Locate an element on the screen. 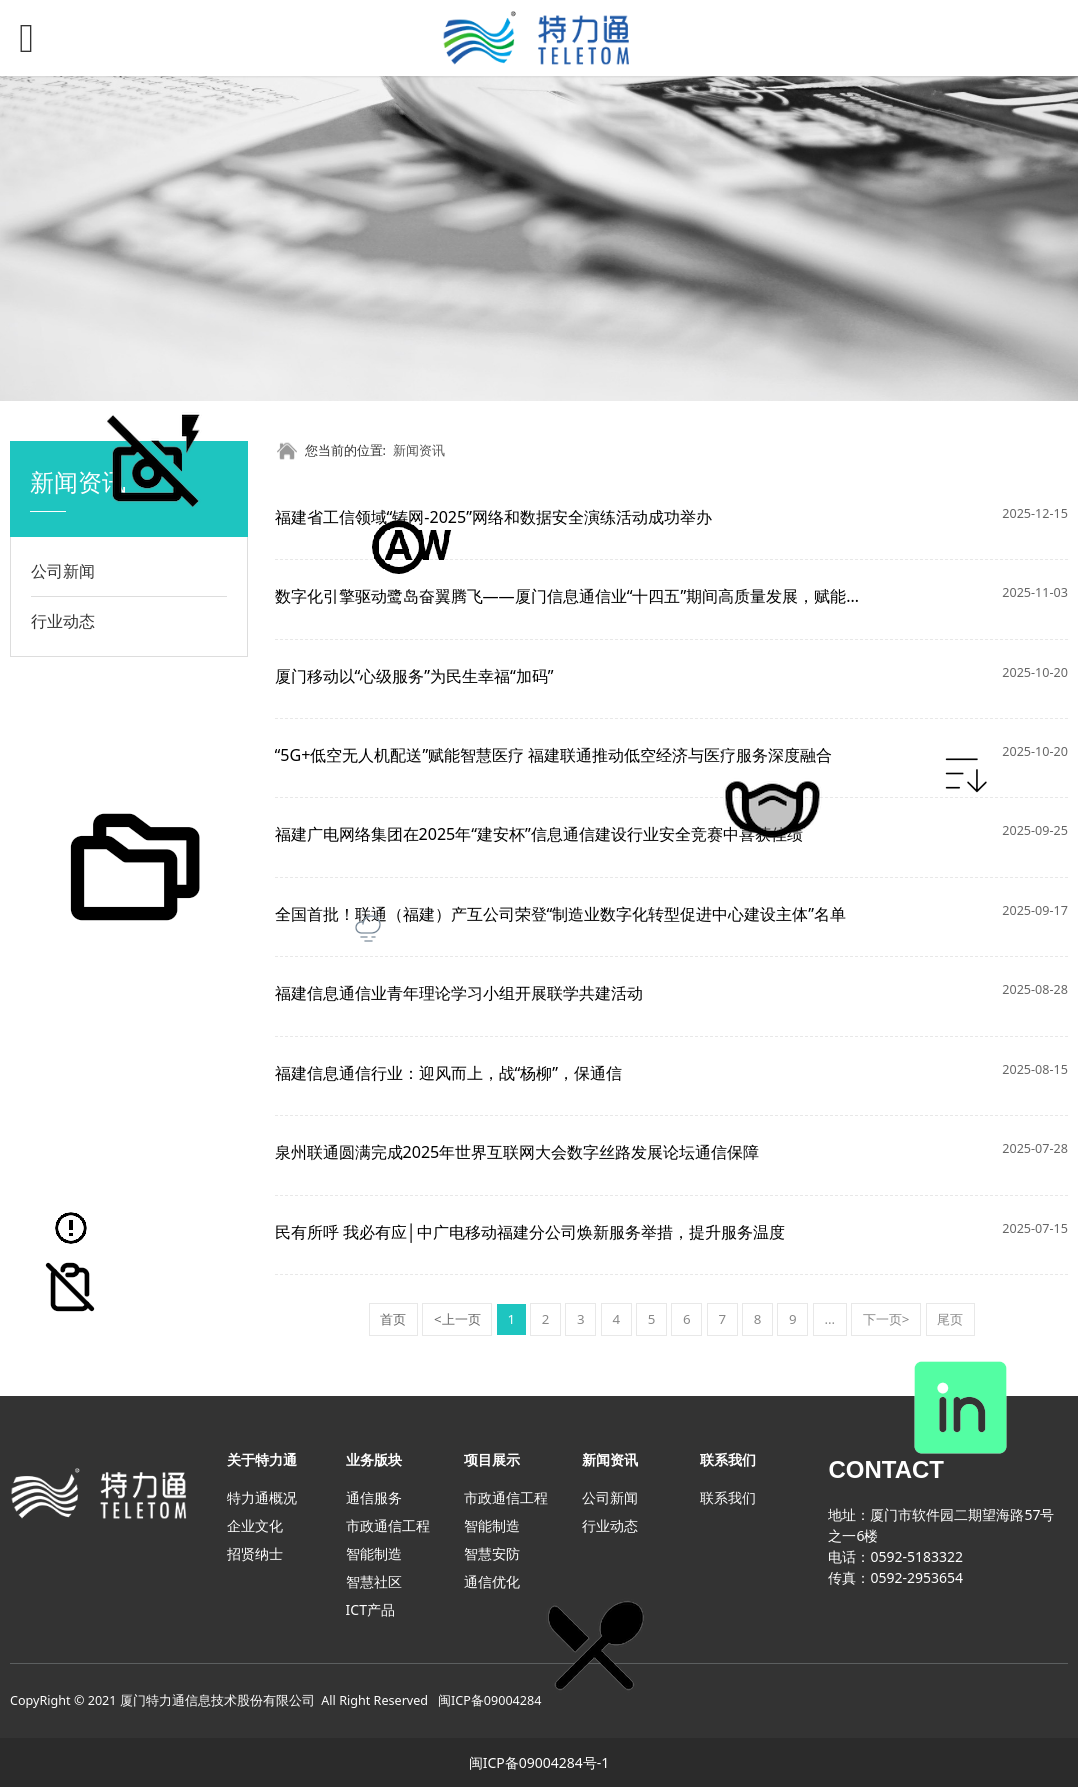 Image resolution: width=1078 pixels, height=1787 pixels. clipboard access disabled is located at coordinates (70, 1287).